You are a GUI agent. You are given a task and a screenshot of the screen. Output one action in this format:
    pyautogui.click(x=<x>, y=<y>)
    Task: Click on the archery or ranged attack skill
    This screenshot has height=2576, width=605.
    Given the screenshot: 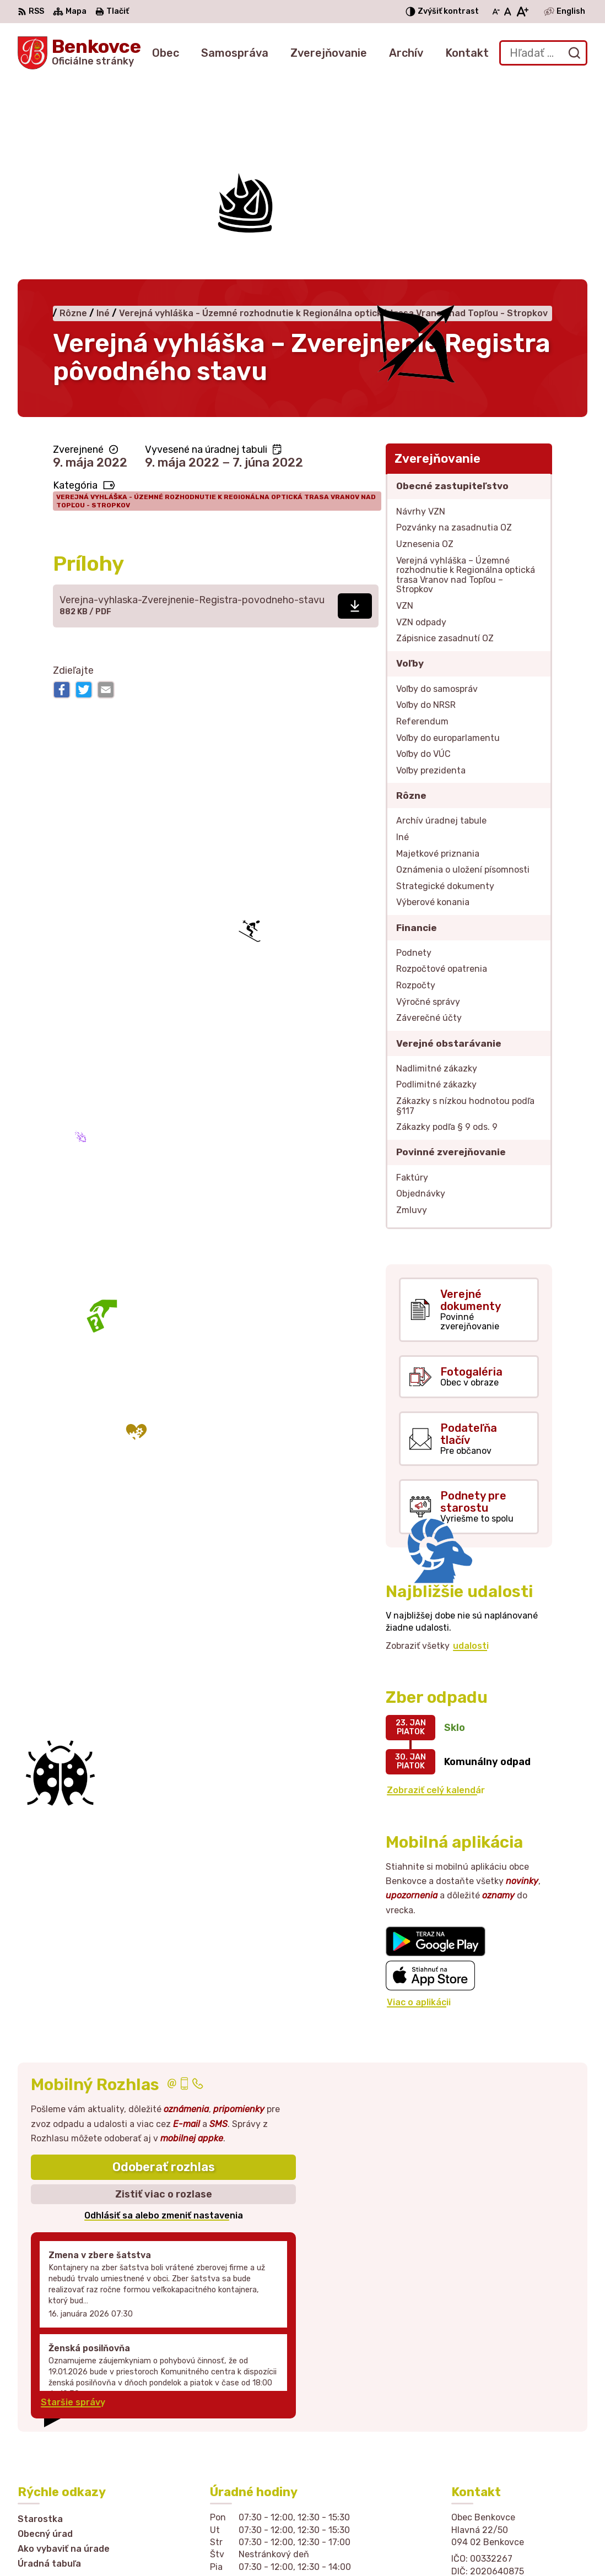 What is the action you would take?
    pyautogui.click(x=416, y=343)
    